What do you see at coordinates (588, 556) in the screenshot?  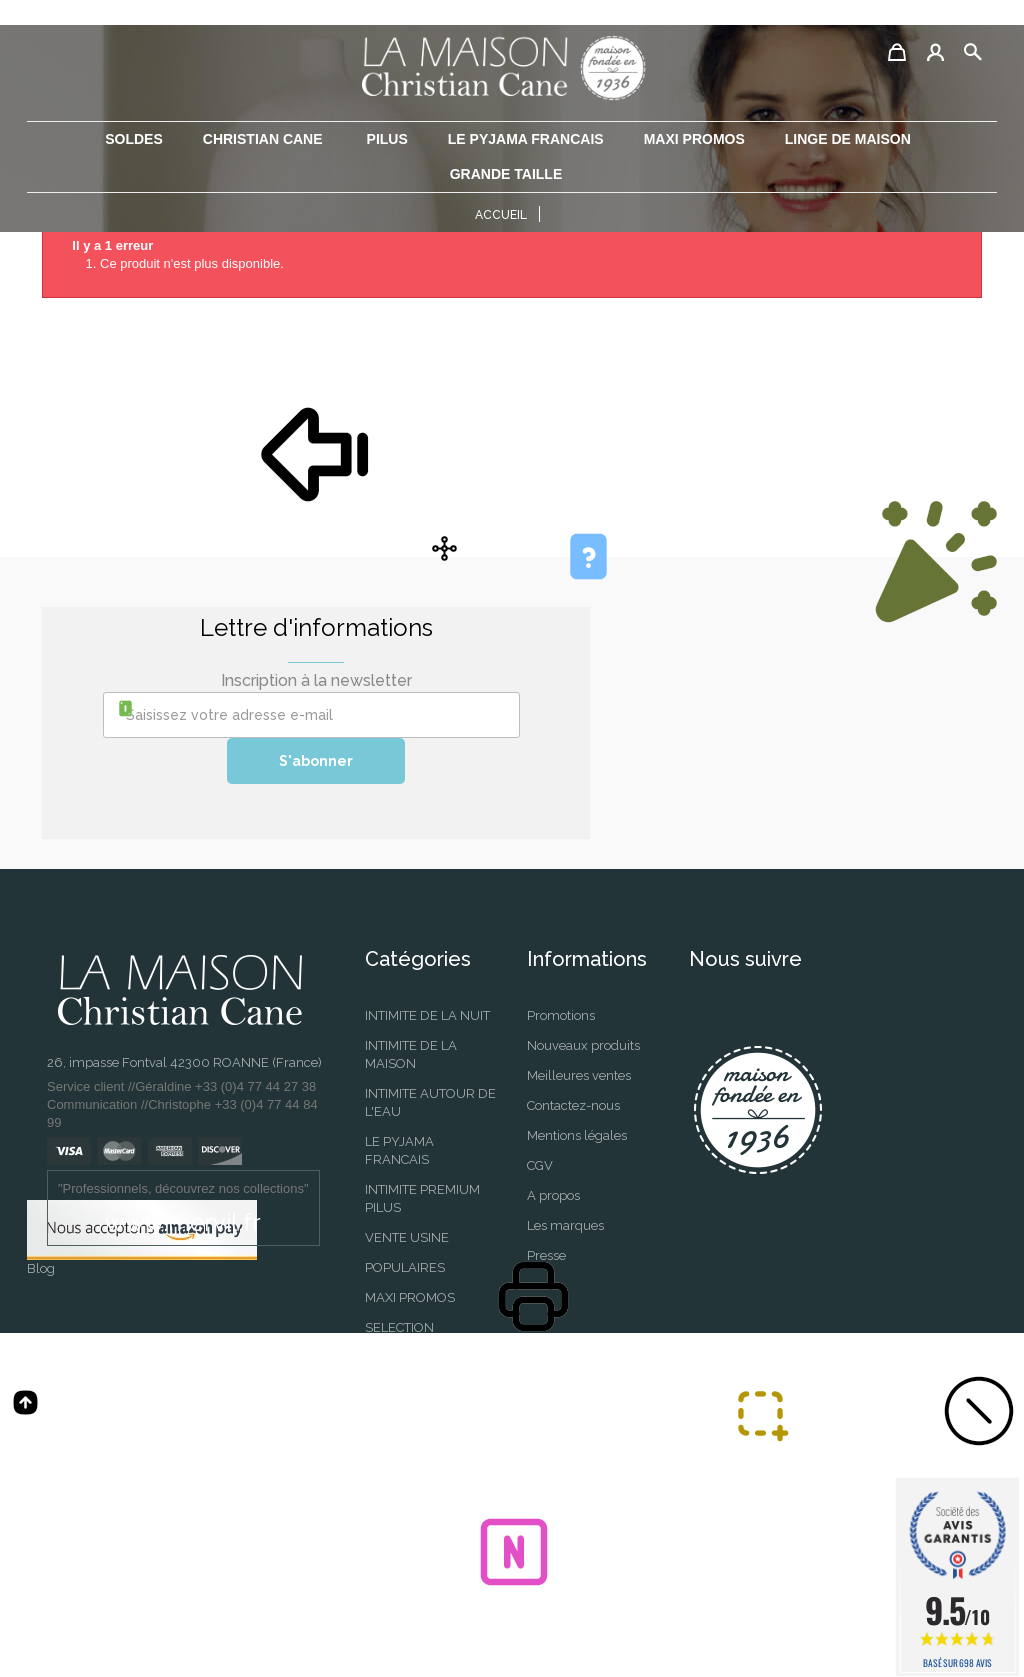 I see `unknown or unrecognized device detected` at bounding box center [588, 556].